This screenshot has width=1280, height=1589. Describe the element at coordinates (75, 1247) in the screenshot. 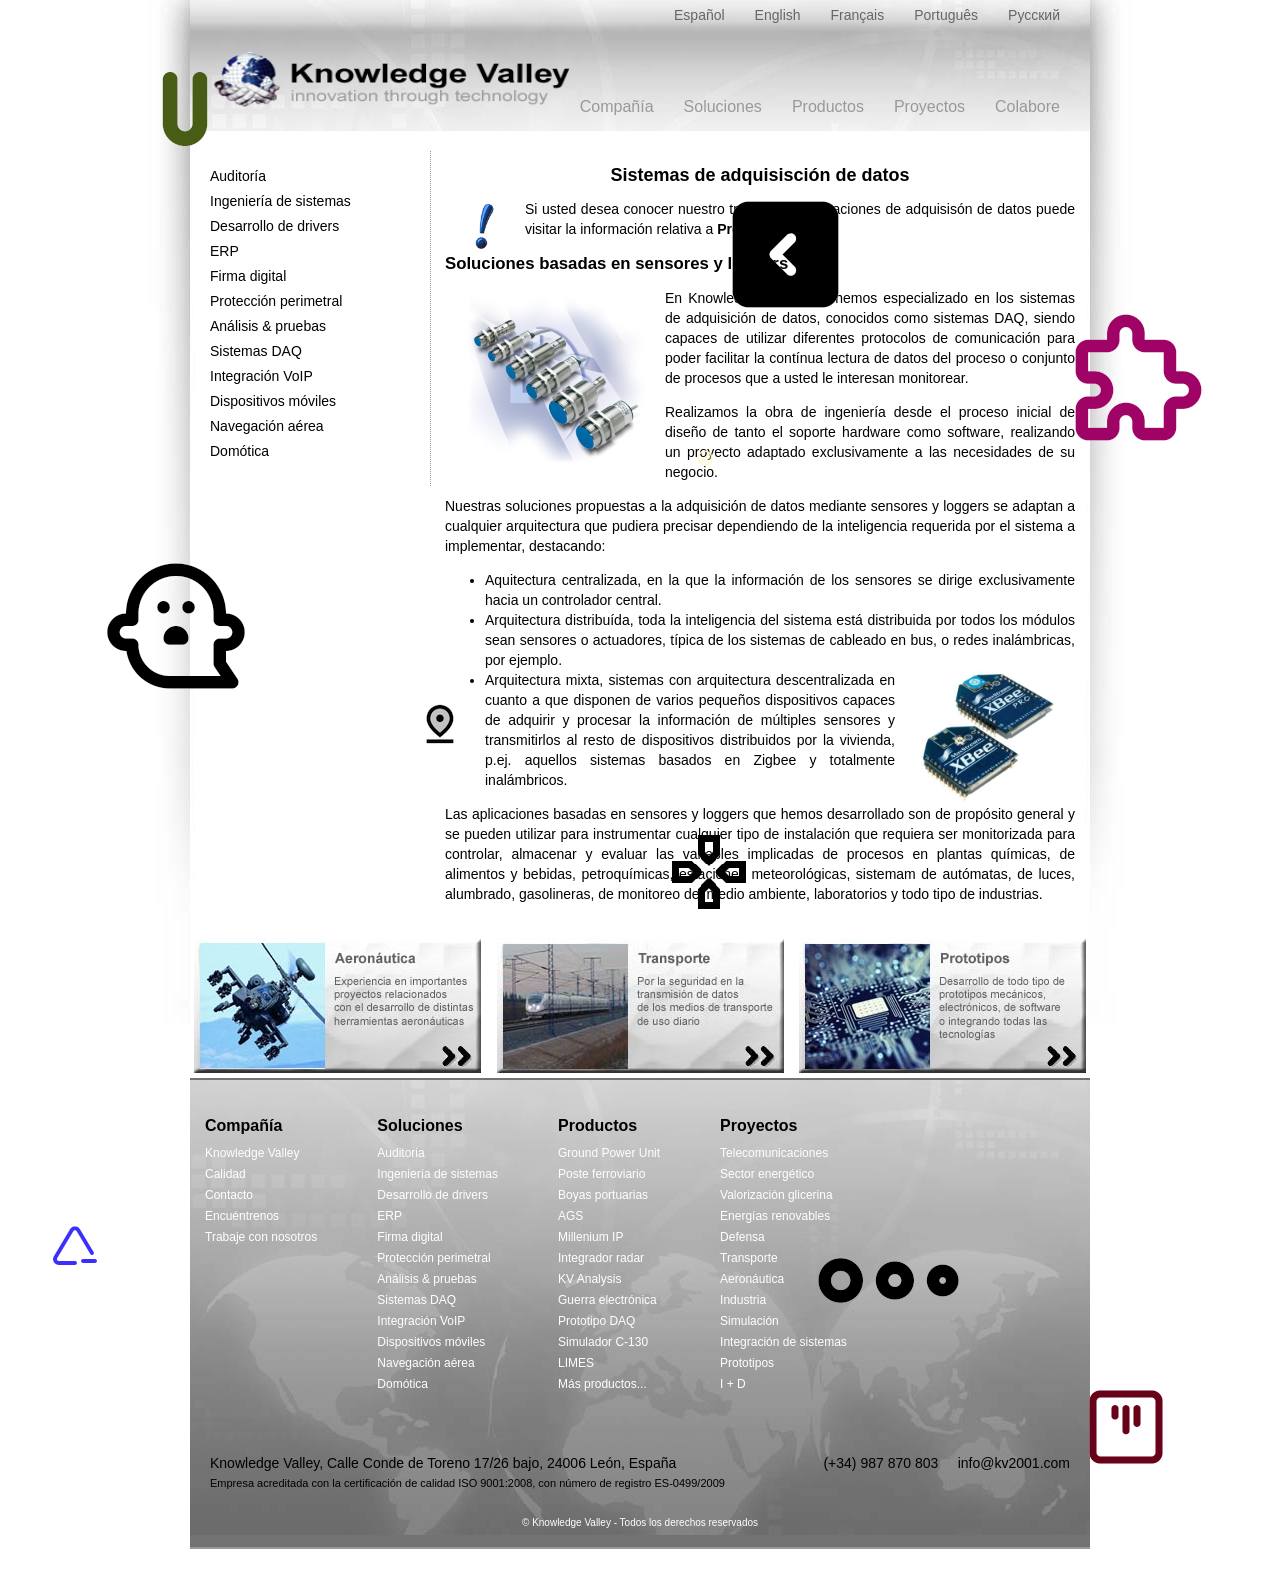

I see `decrease priority or warning level` at that location.